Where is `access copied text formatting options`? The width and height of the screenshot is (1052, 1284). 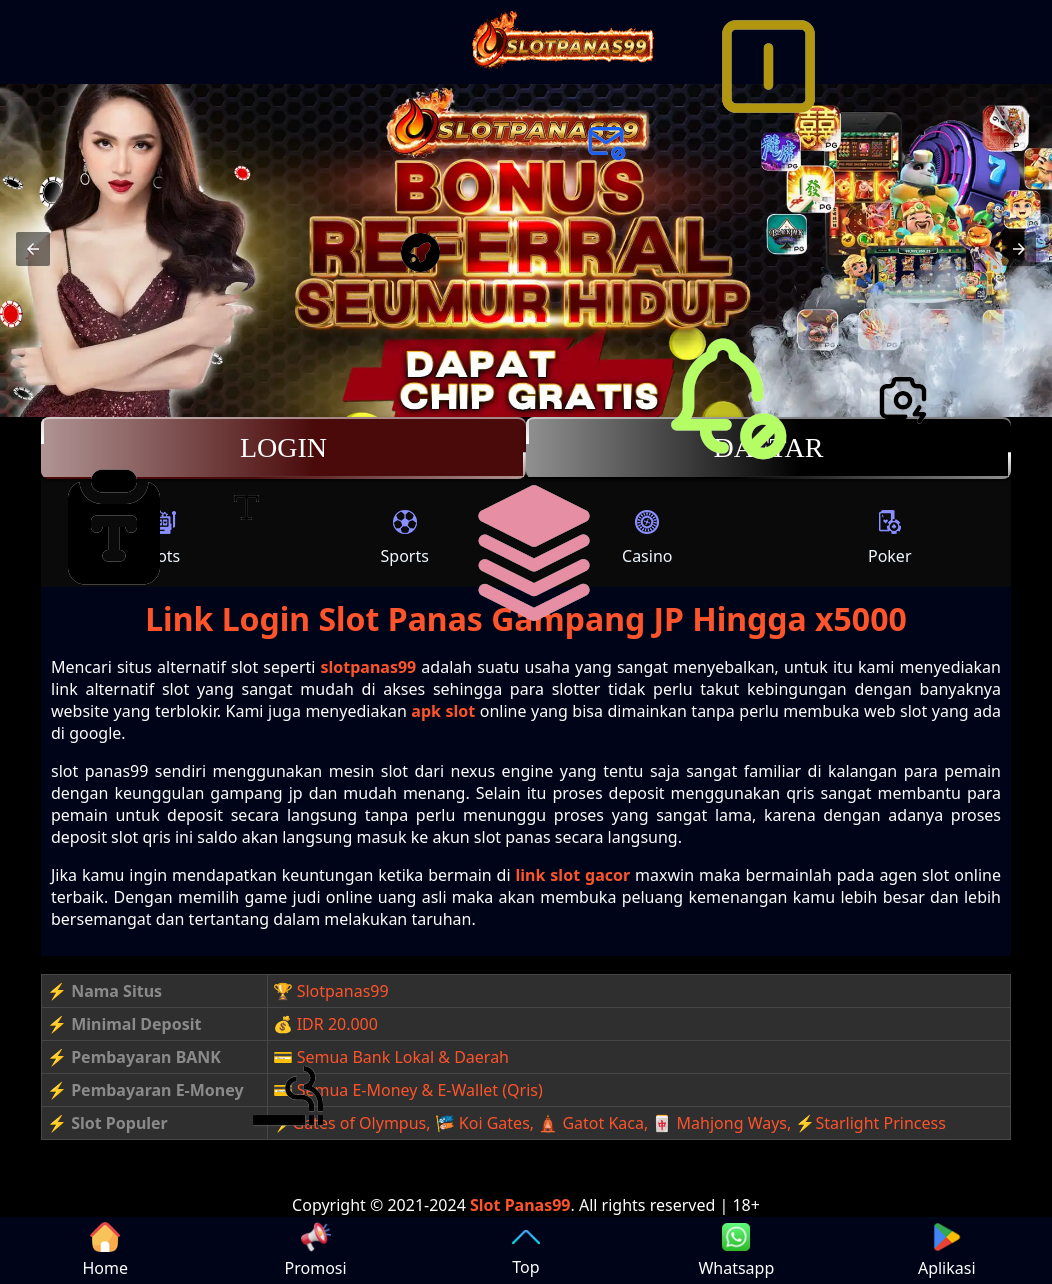 access copied text formatting options is located at coordinates (114, 527).